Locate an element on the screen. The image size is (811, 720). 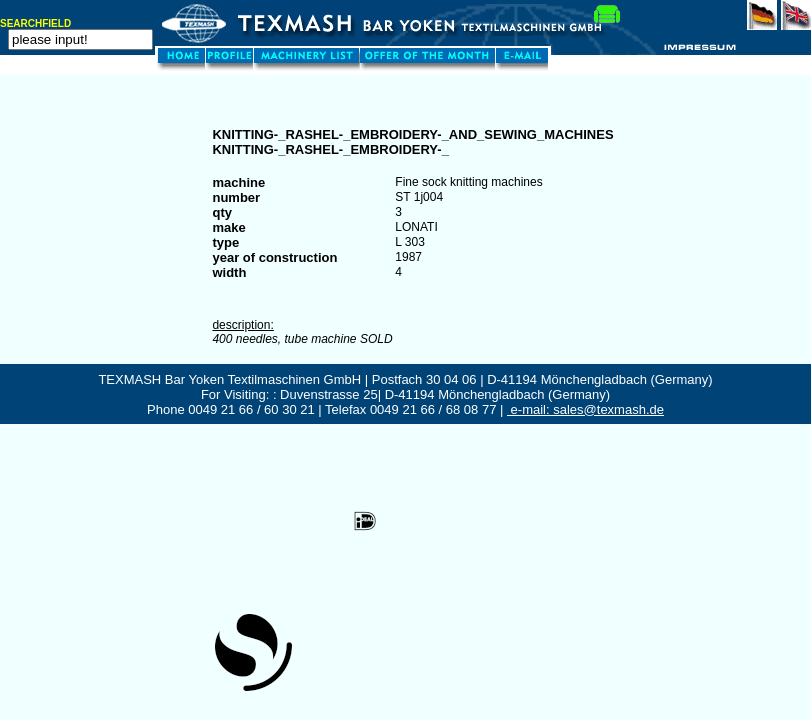
opensearch branding or product logo is located at coordinates (253, 652).